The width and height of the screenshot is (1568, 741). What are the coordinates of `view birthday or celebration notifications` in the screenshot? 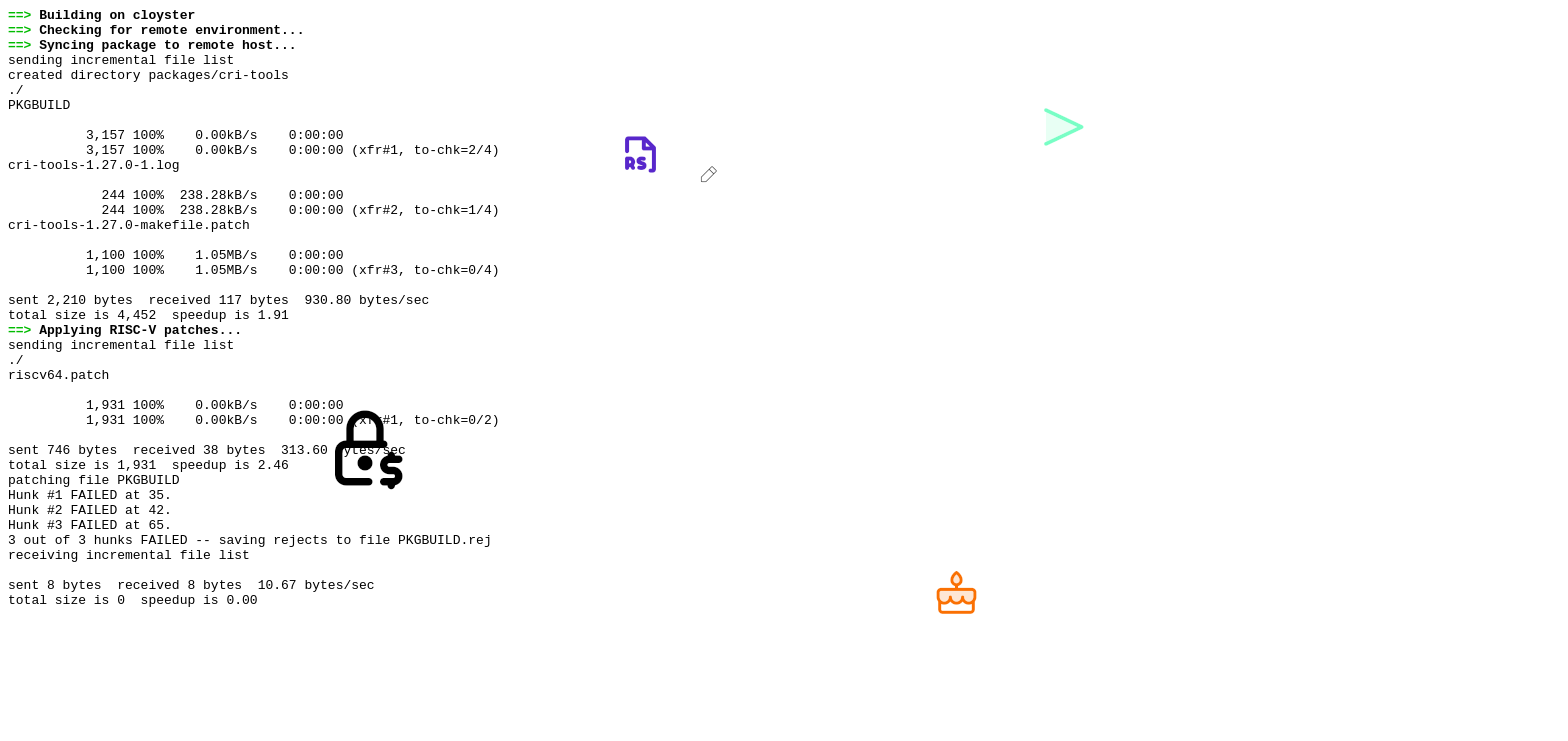 It's located at (956, 595).